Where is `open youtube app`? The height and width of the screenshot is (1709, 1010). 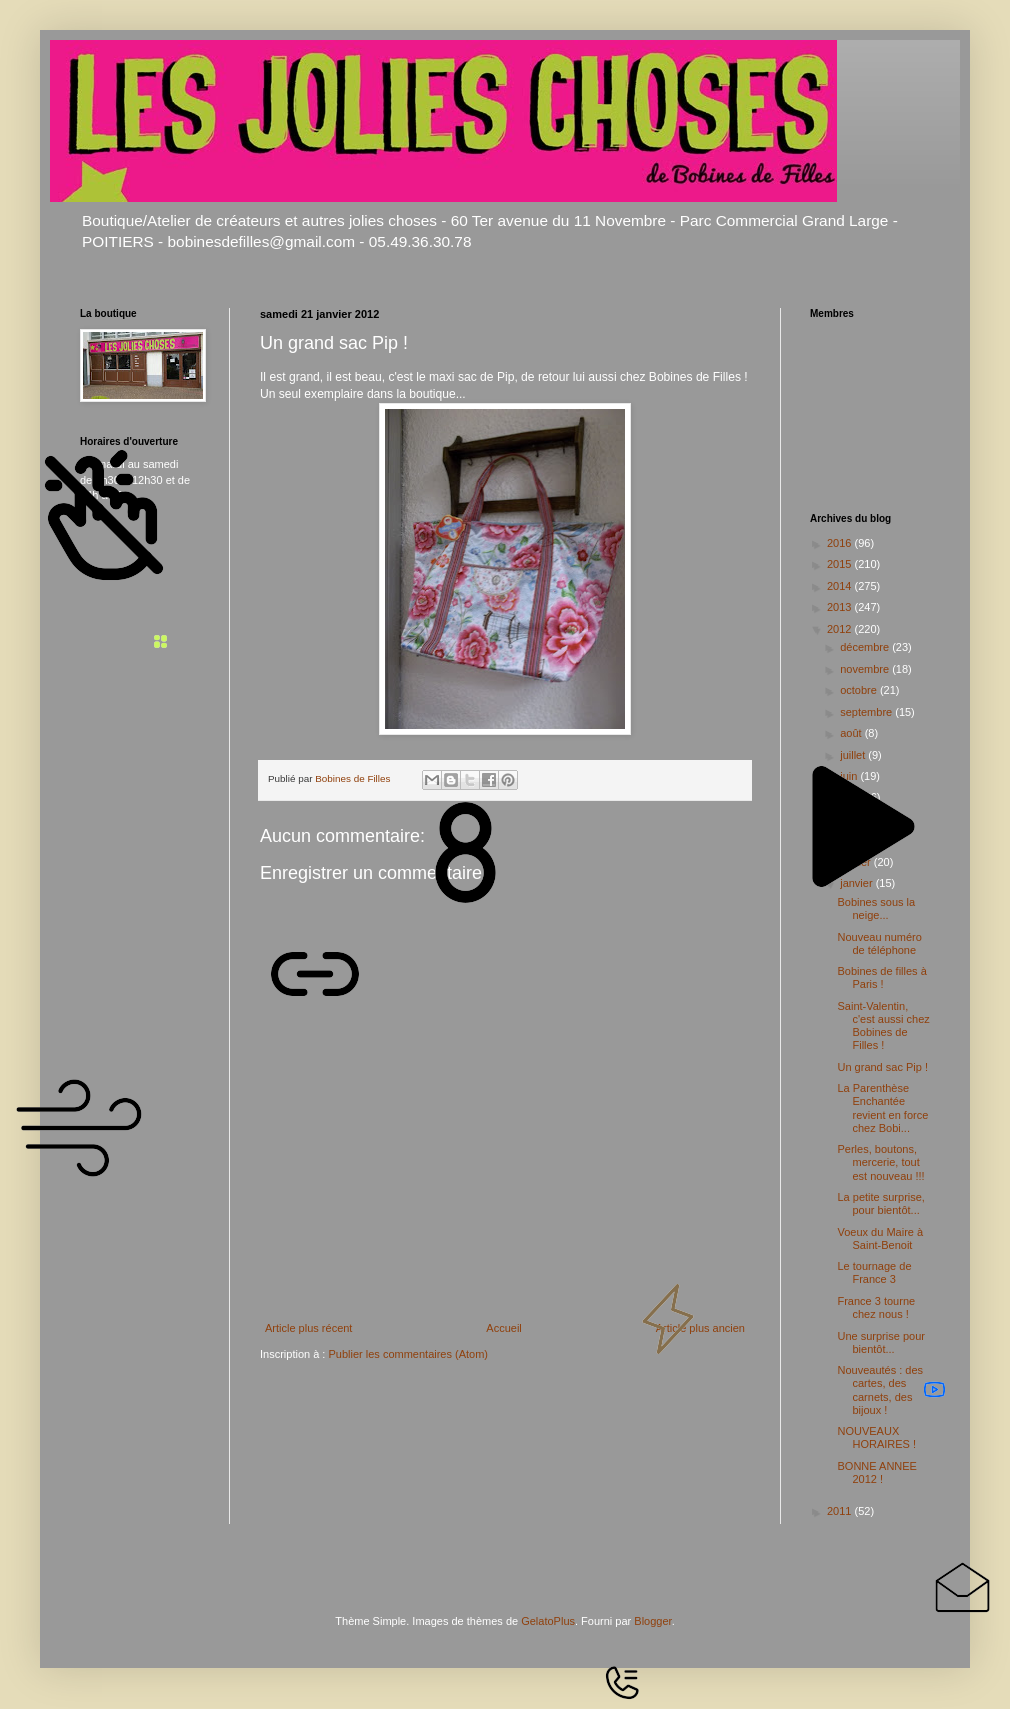
open youtube app is located at coordinates (934, 1389).